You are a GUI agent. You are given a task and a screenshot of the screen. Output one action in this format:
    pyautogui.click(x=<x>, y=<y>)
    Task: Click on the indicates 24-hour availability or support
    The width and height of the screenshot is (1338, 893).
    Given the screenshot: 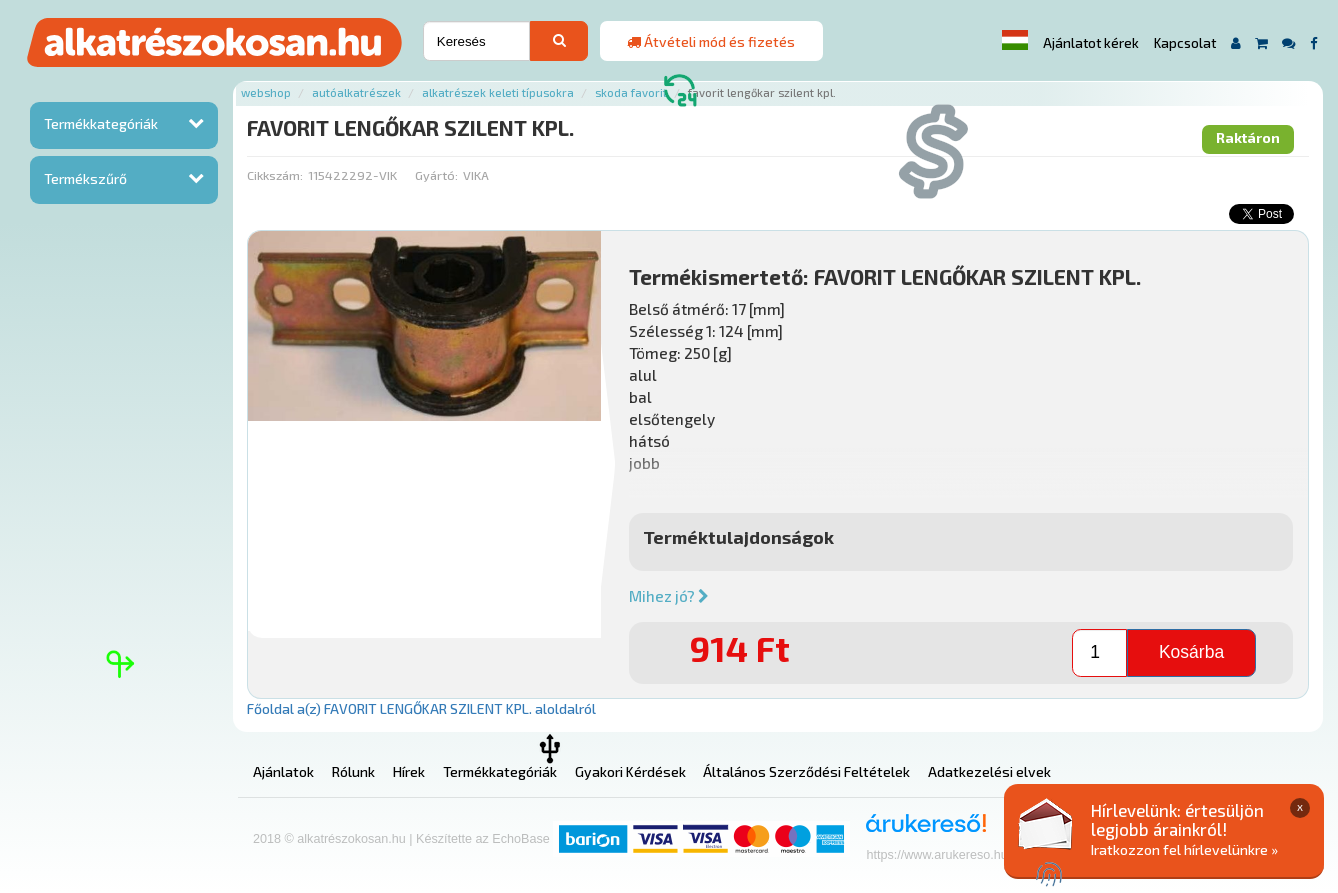 What is the action you would take?
    pyautogui.click(x=679, y=89)
    